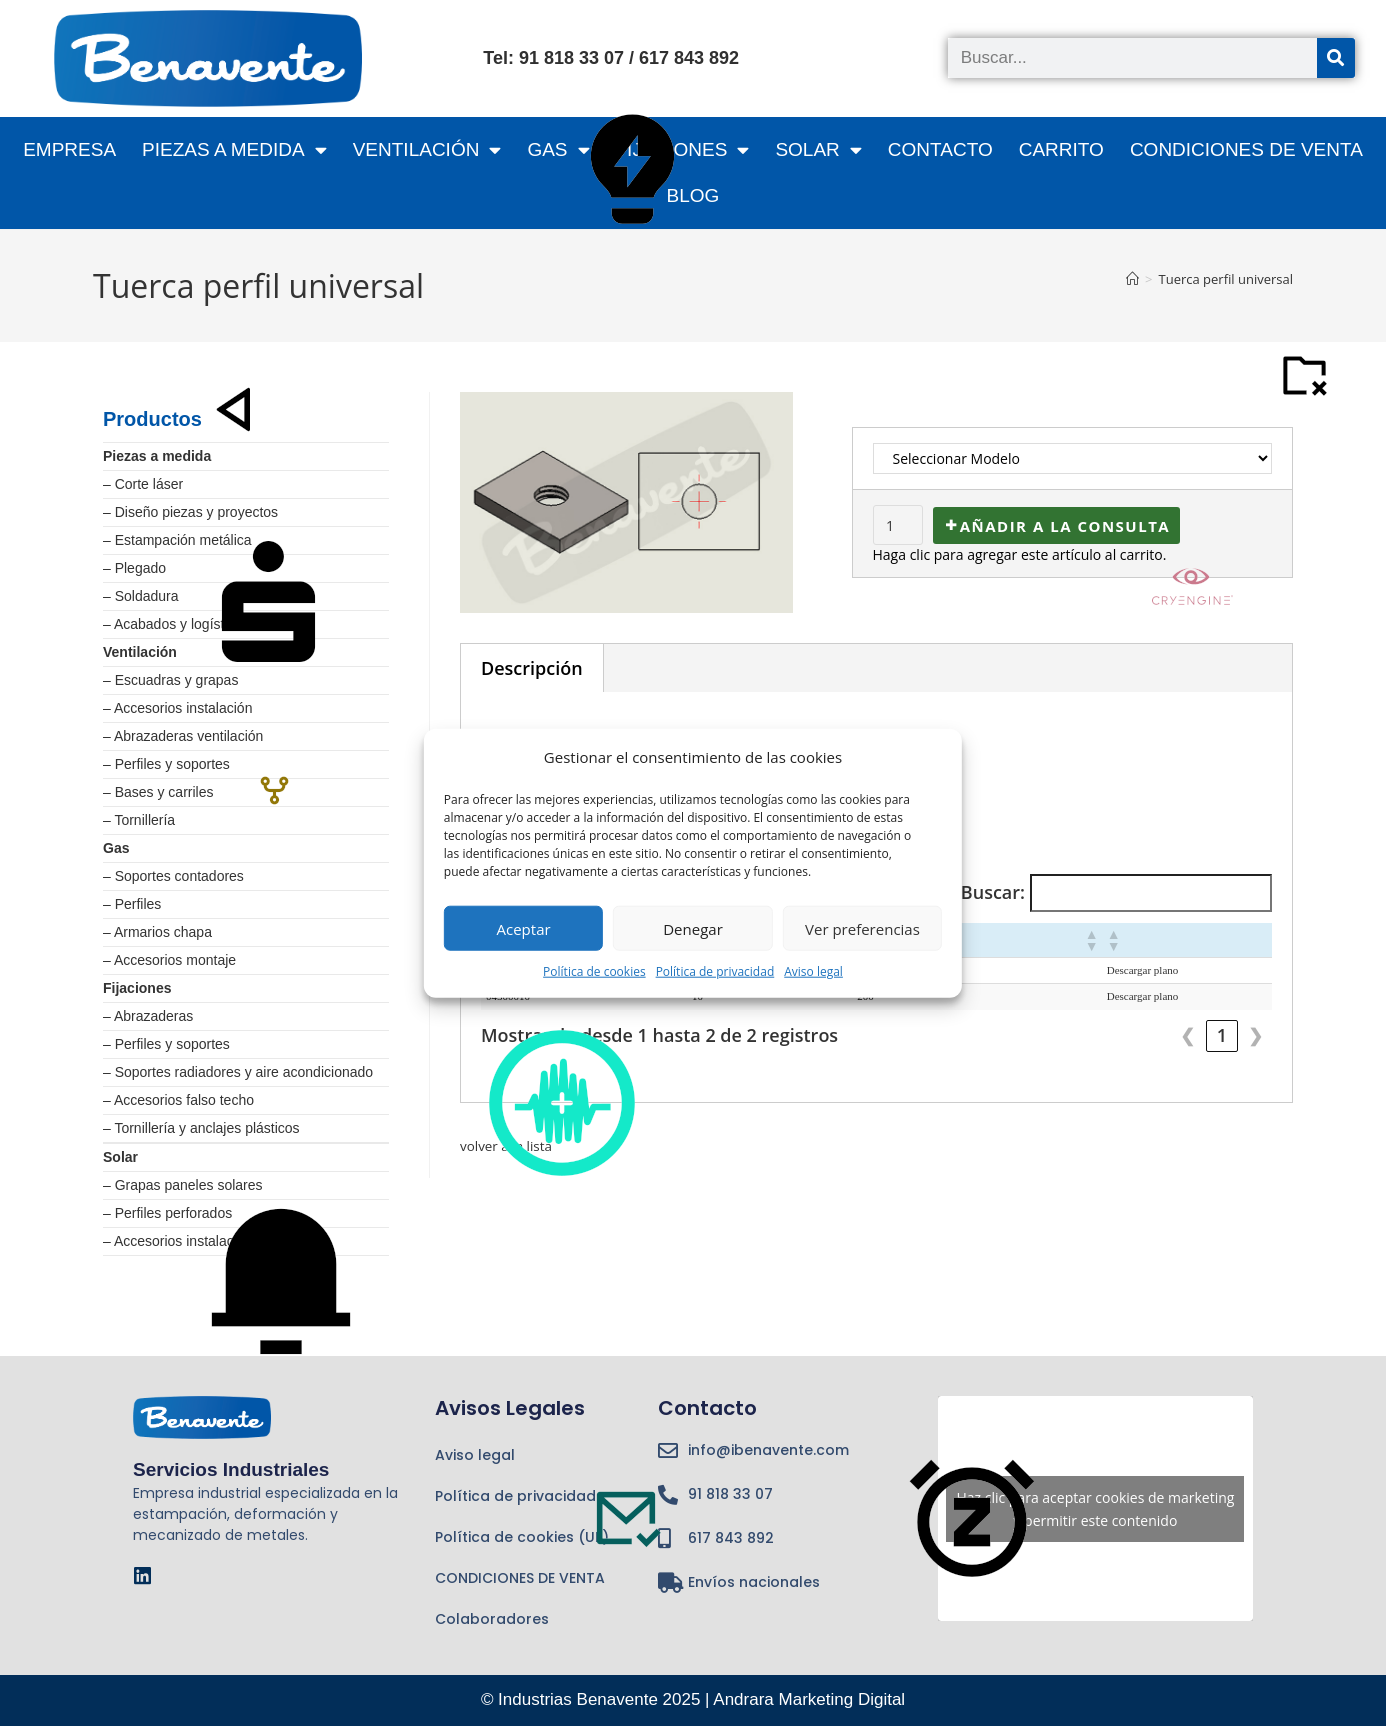 This screenshot has width=1386, height=1726. What do you see at coordinates (274, 790) in the screenshot?
I see `fork a repository` at bounding box center [274, 790].